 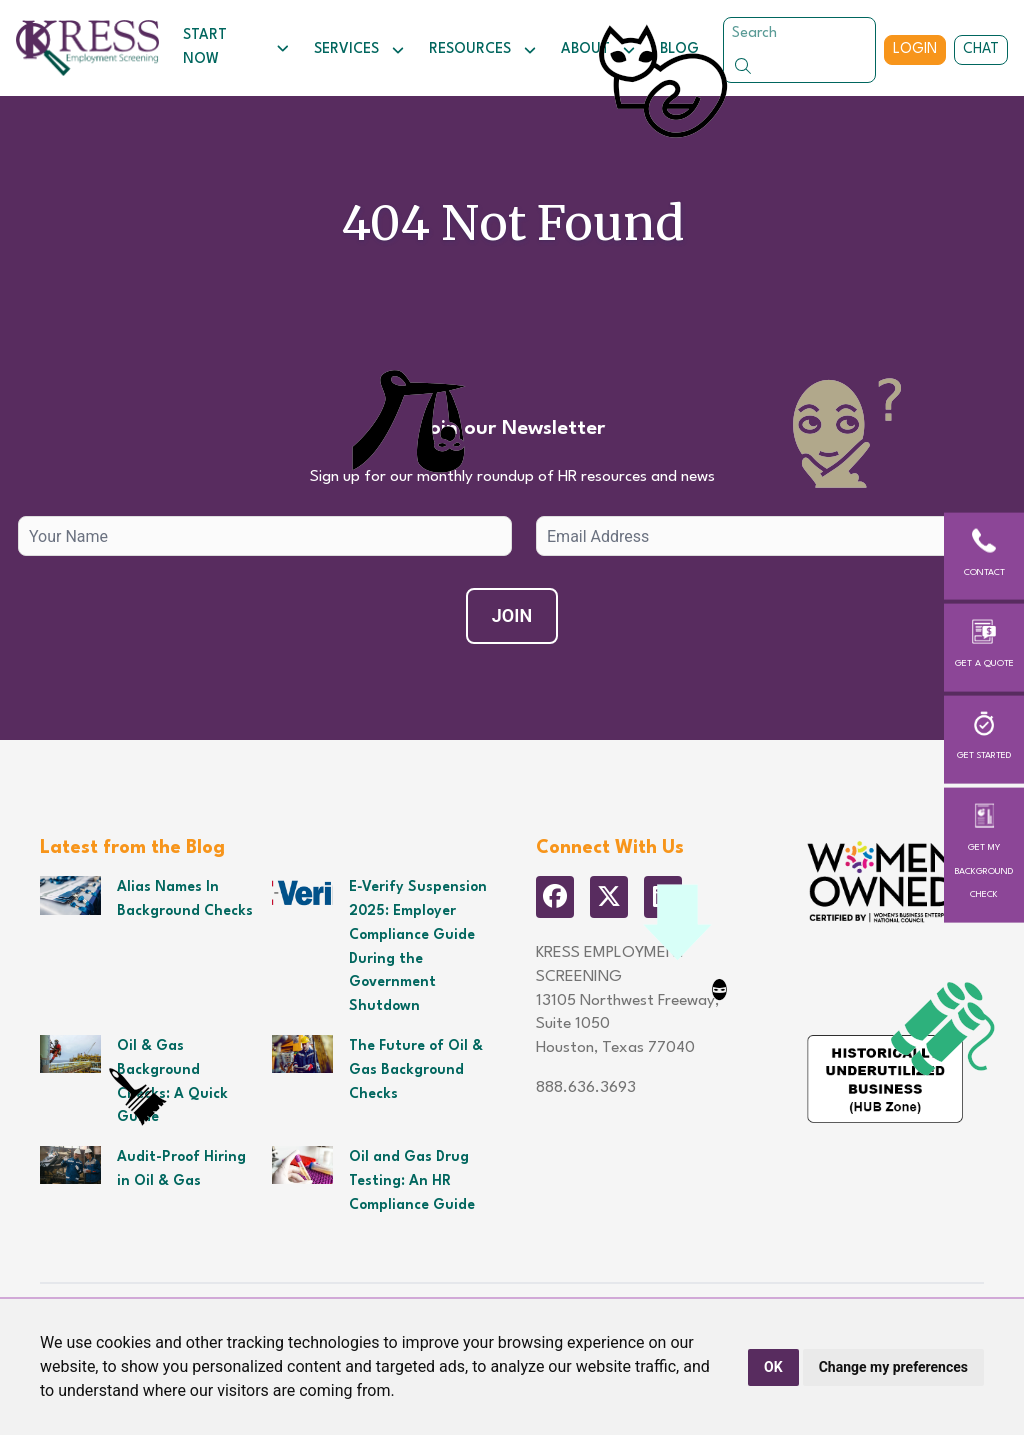 What do you see at coordinates (662, 78) in the screenshot?
I see `decorative cat icon for pet-related content` at bounding box center [662, 78].